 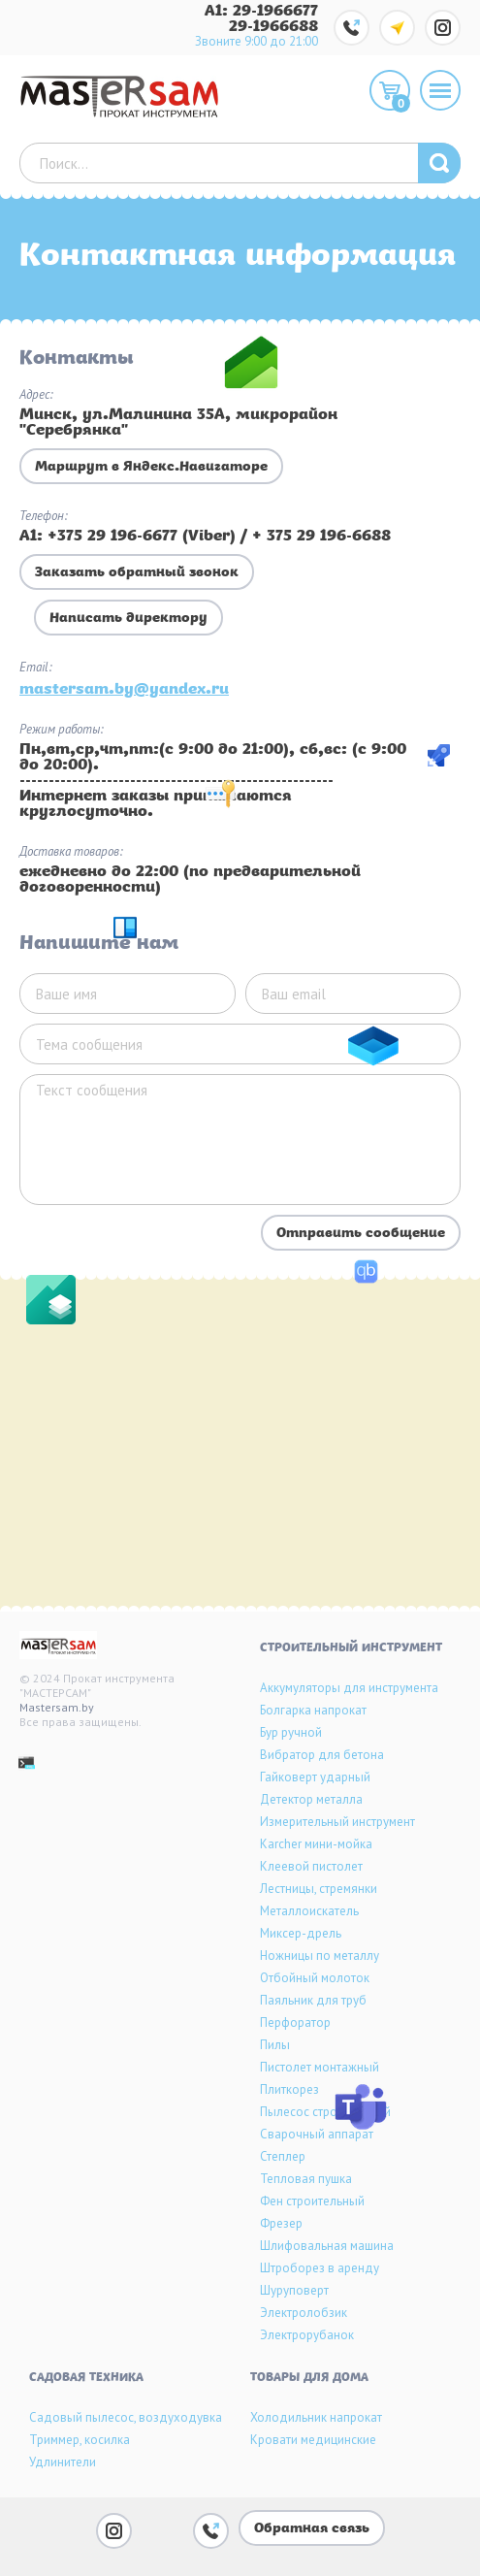 I want to click on open workbooks app for data visualization, so click(x=50, y=1299).